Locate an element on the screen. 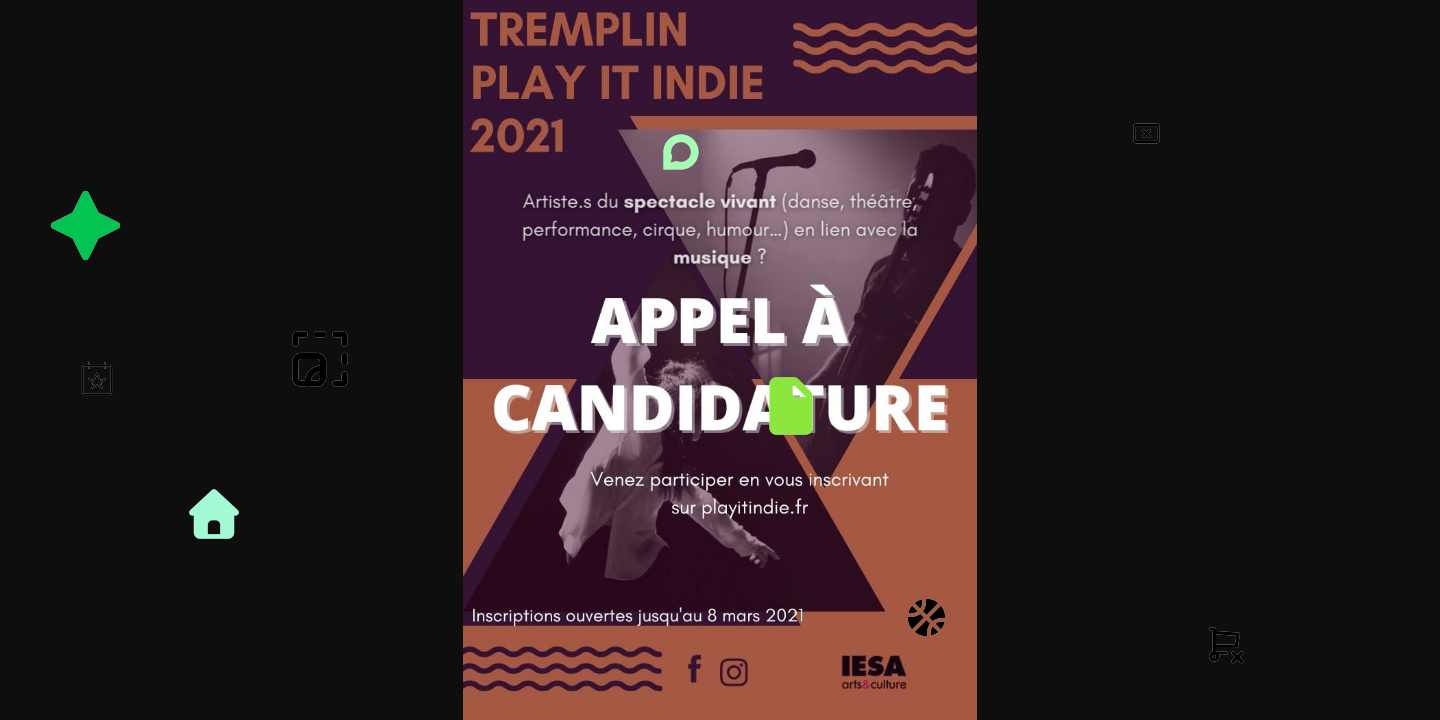  remove item from cart is located at coordinates (1224, 644).